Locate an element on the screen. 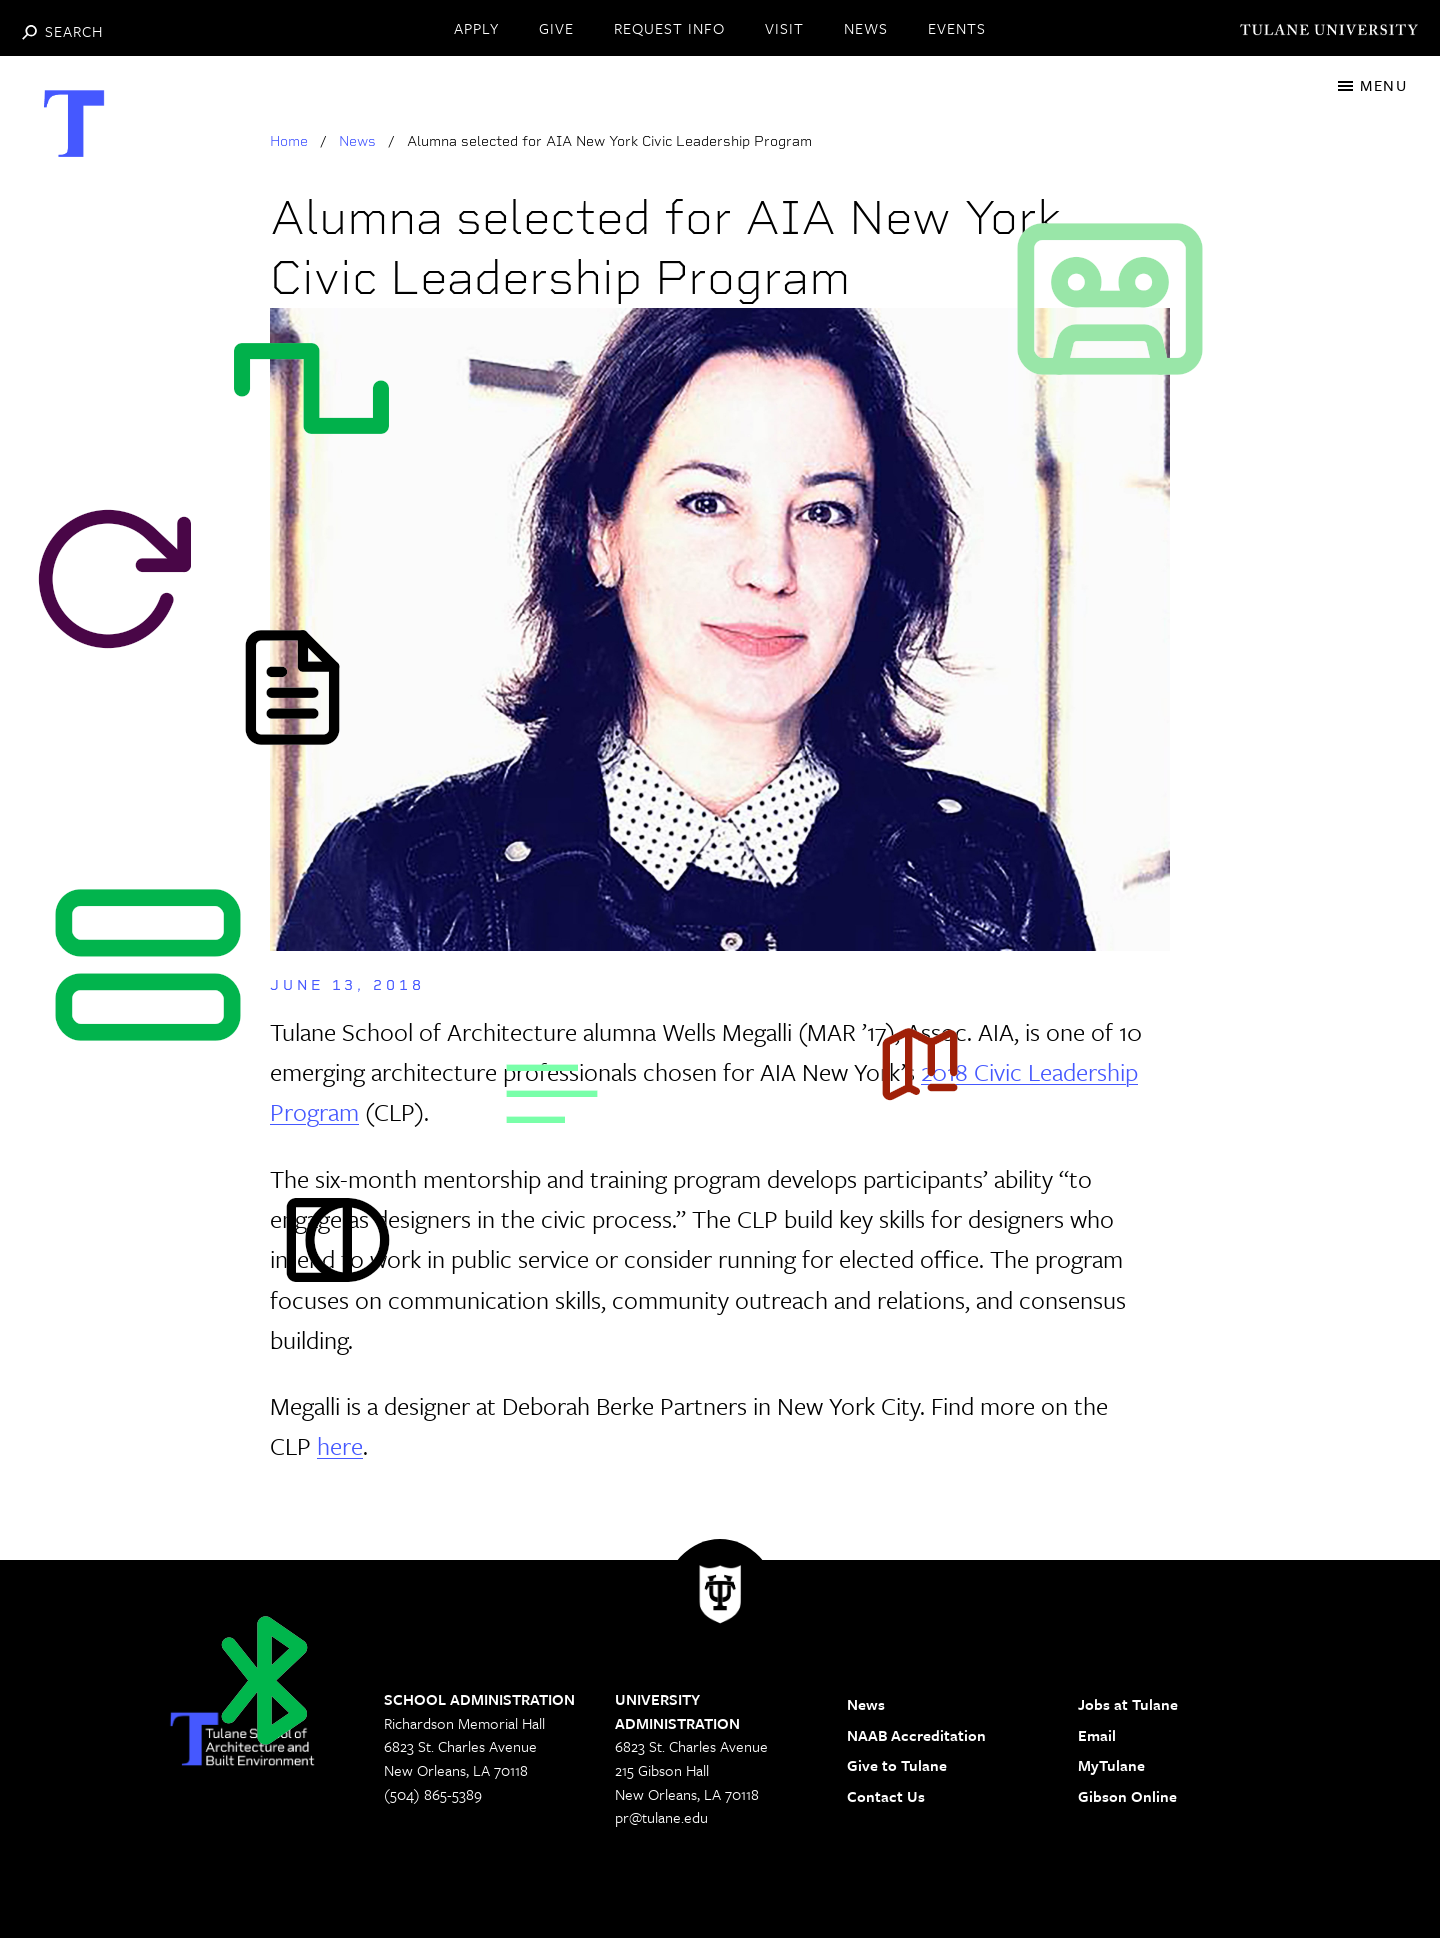  redo or repeat the last action is located at coordinates (108, 579).